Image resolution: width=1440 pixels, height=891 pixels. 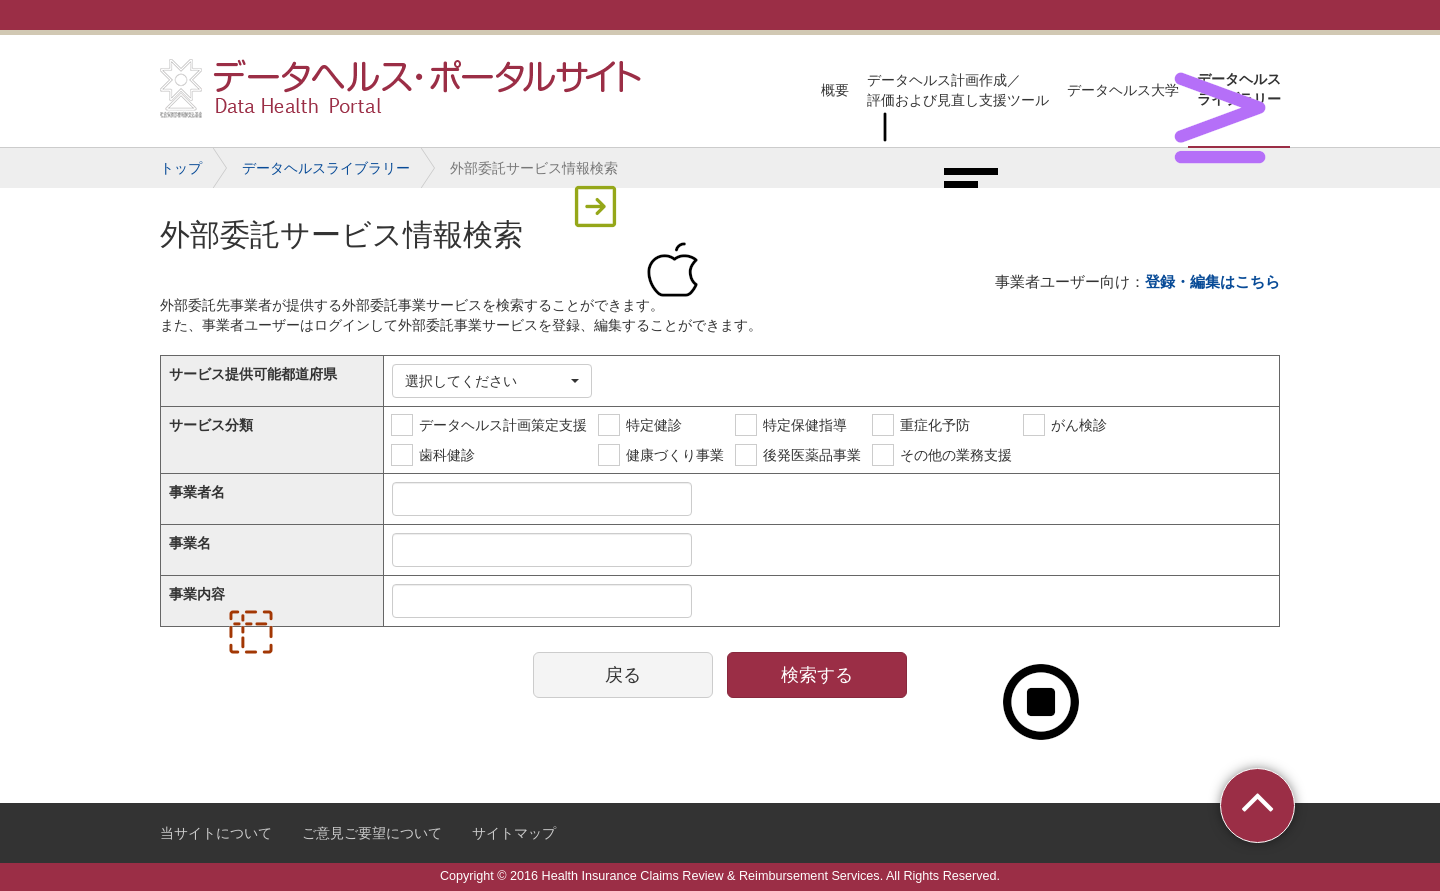 I want to click on vertical divider or separator between UI elements, so click(x=885, y=127).